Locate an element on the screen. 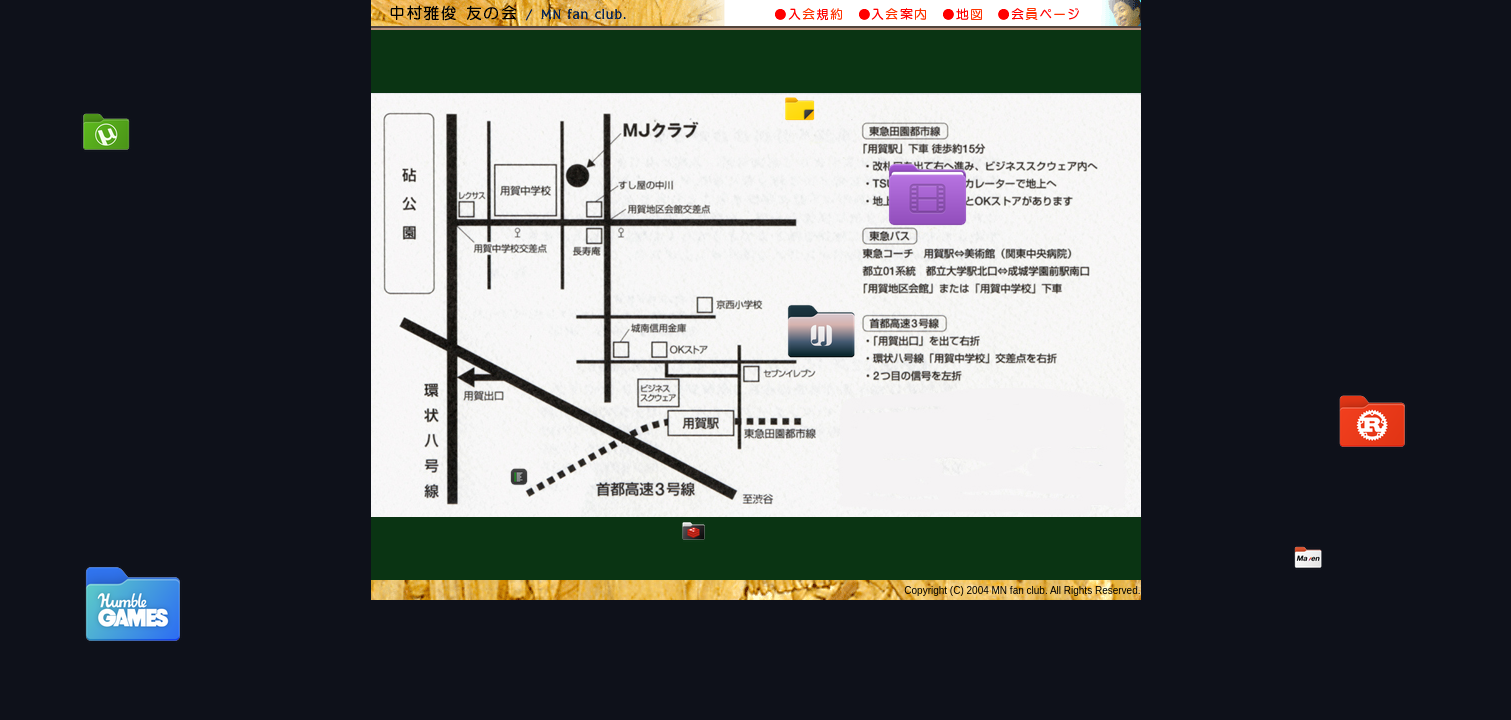  open redis database project folder is located at coordinates (693, 531).